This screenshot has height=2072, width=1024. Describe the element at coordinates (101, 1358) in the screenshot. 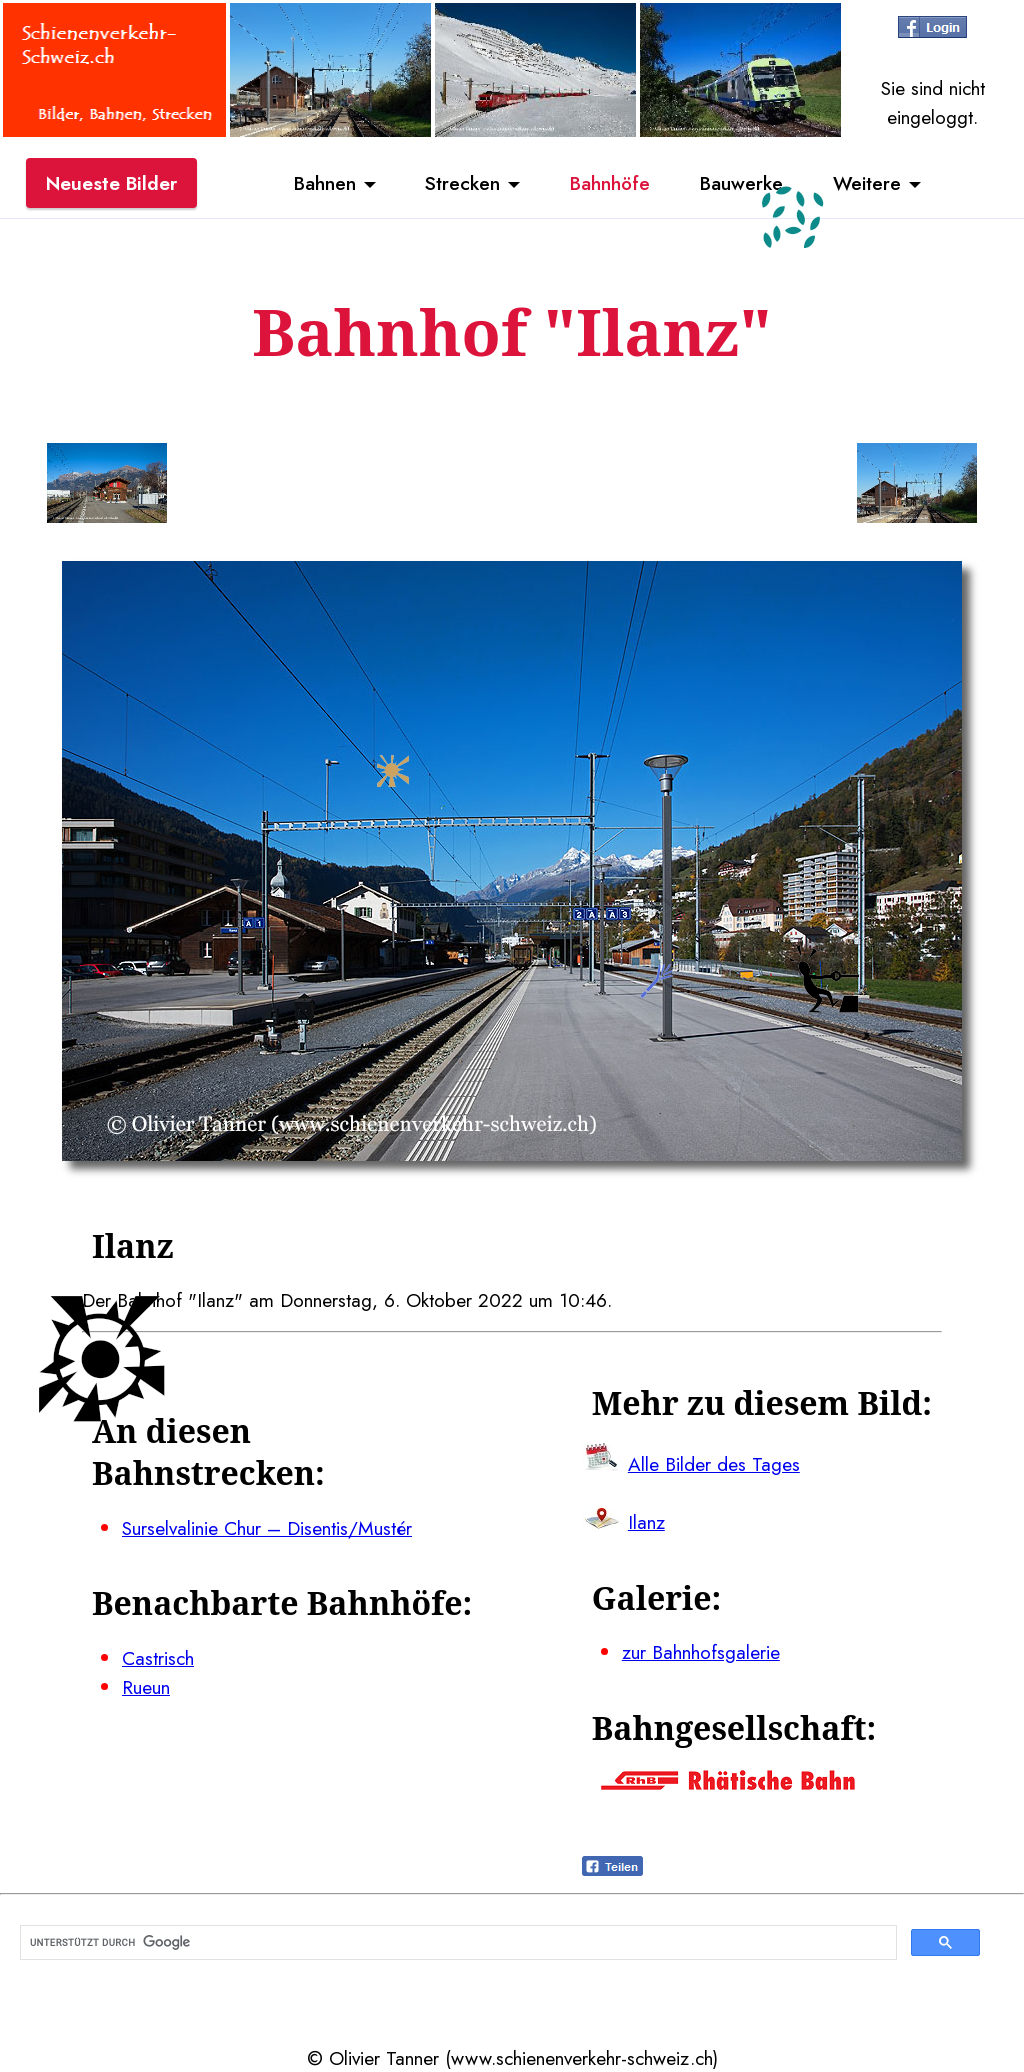

I see `indicates a critical hit or power attack in gameplay` at that location.